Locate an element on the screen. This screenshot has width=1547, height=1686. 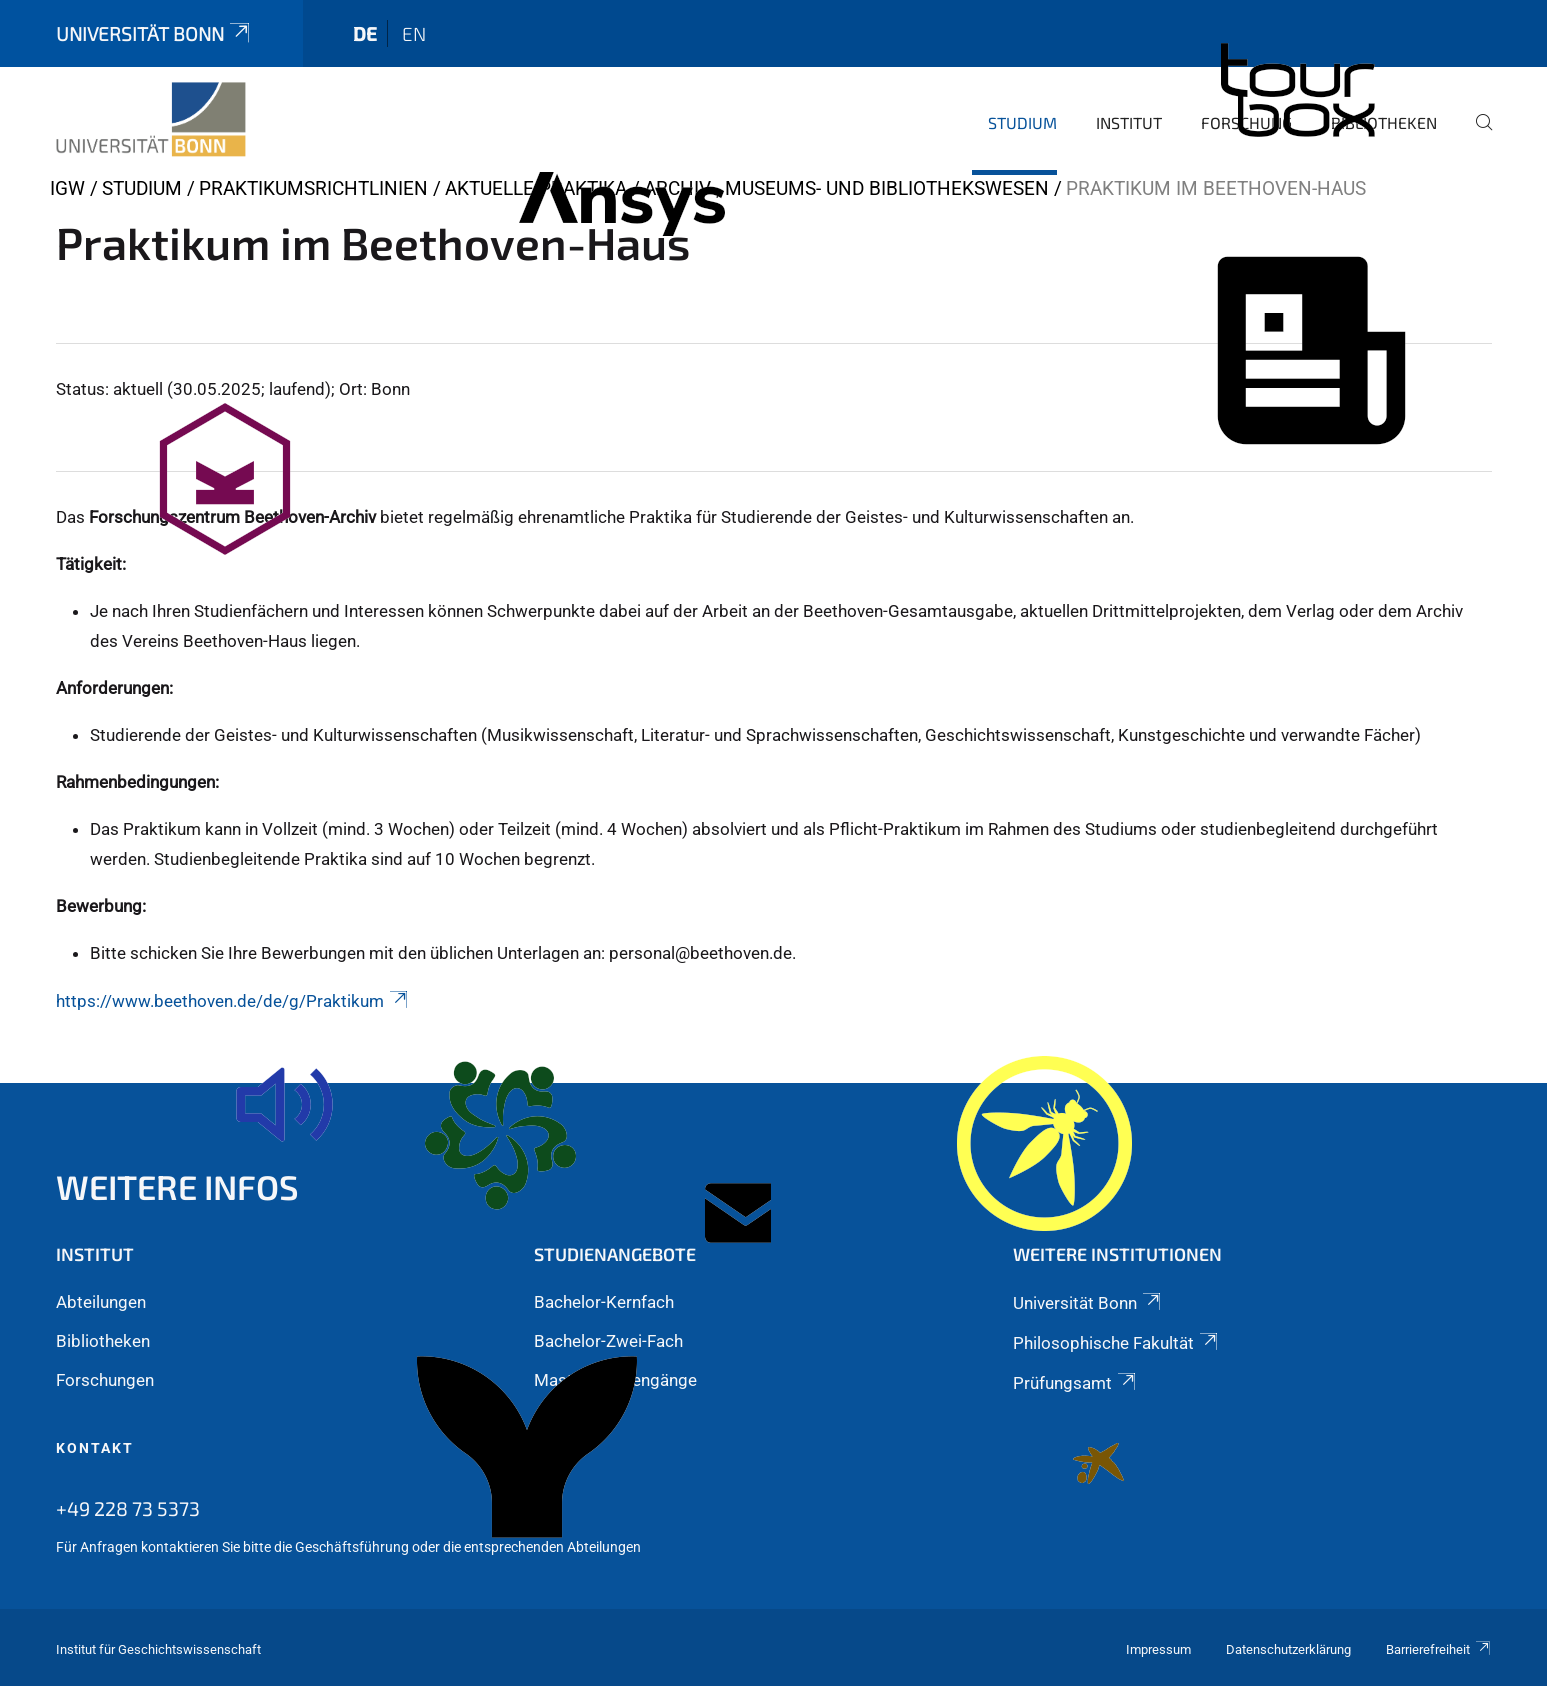
view news articles is located at coordinates (1311, 350).